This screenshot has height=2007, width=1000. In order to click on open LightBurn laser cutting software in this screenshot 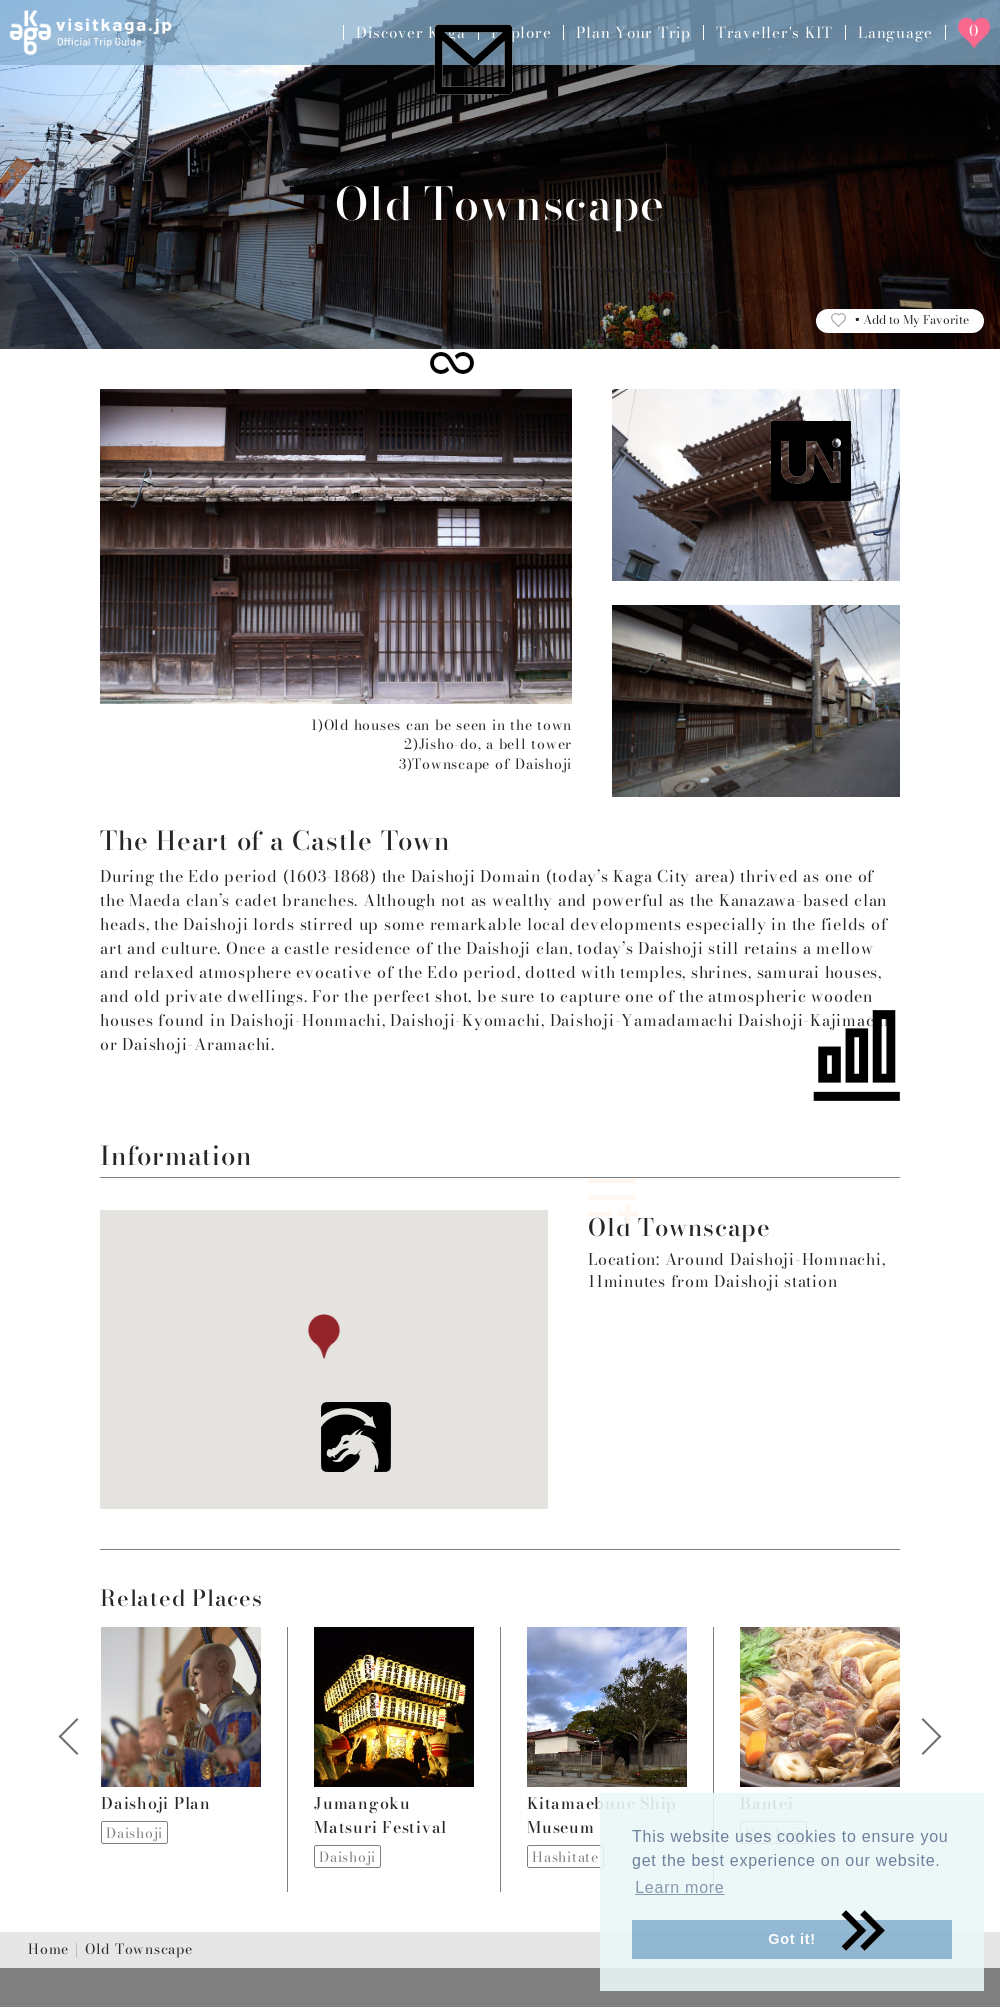, I will do `click(356, 1437)`.